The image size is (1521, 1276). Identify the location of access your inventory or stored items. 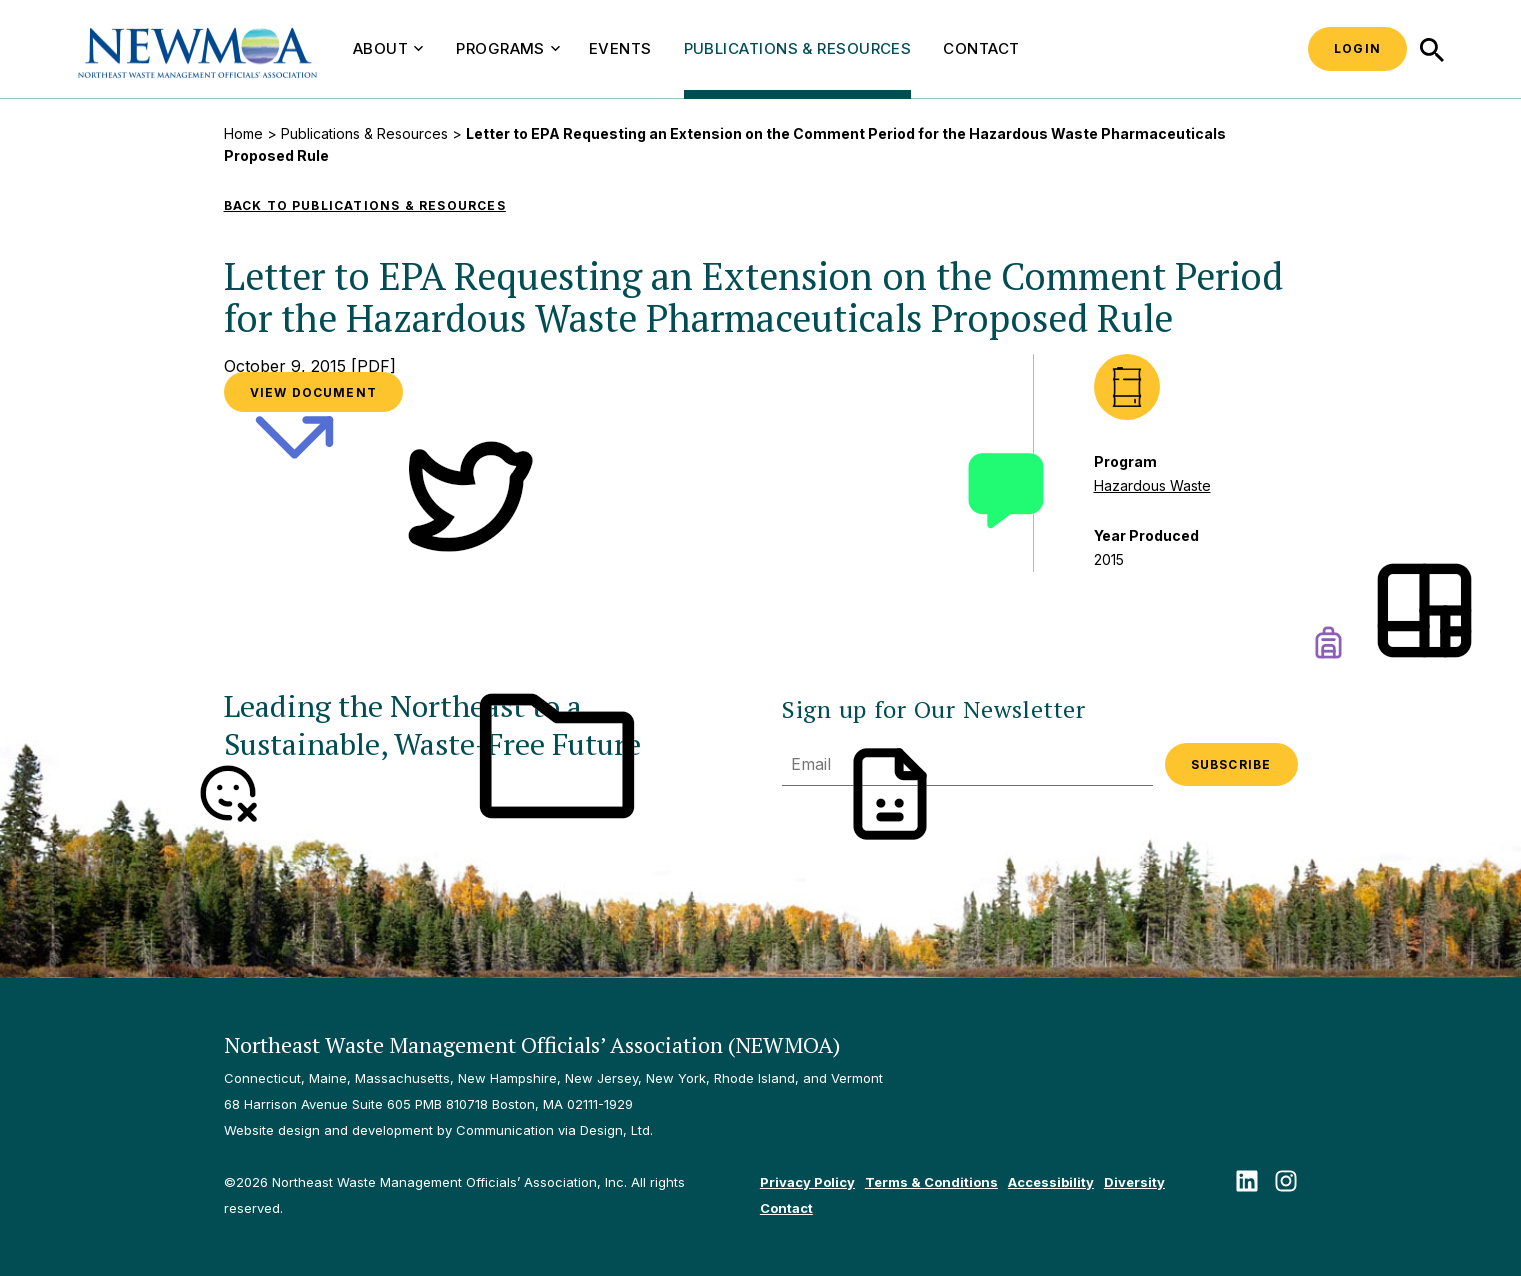
(1328, 642).